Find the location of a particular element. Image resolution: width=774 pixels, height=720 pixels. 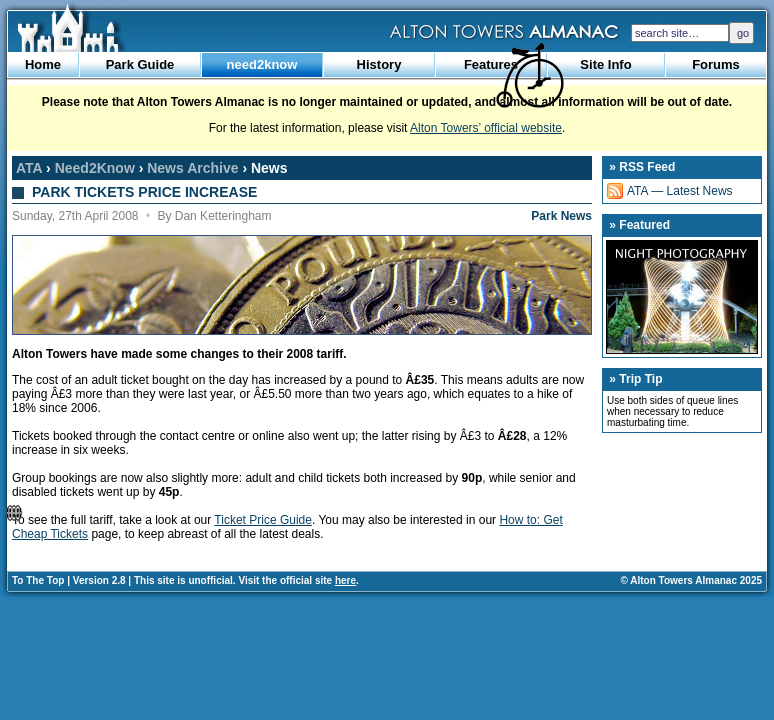

brain or cognitive function indicator is located at coordinates (14, 513).